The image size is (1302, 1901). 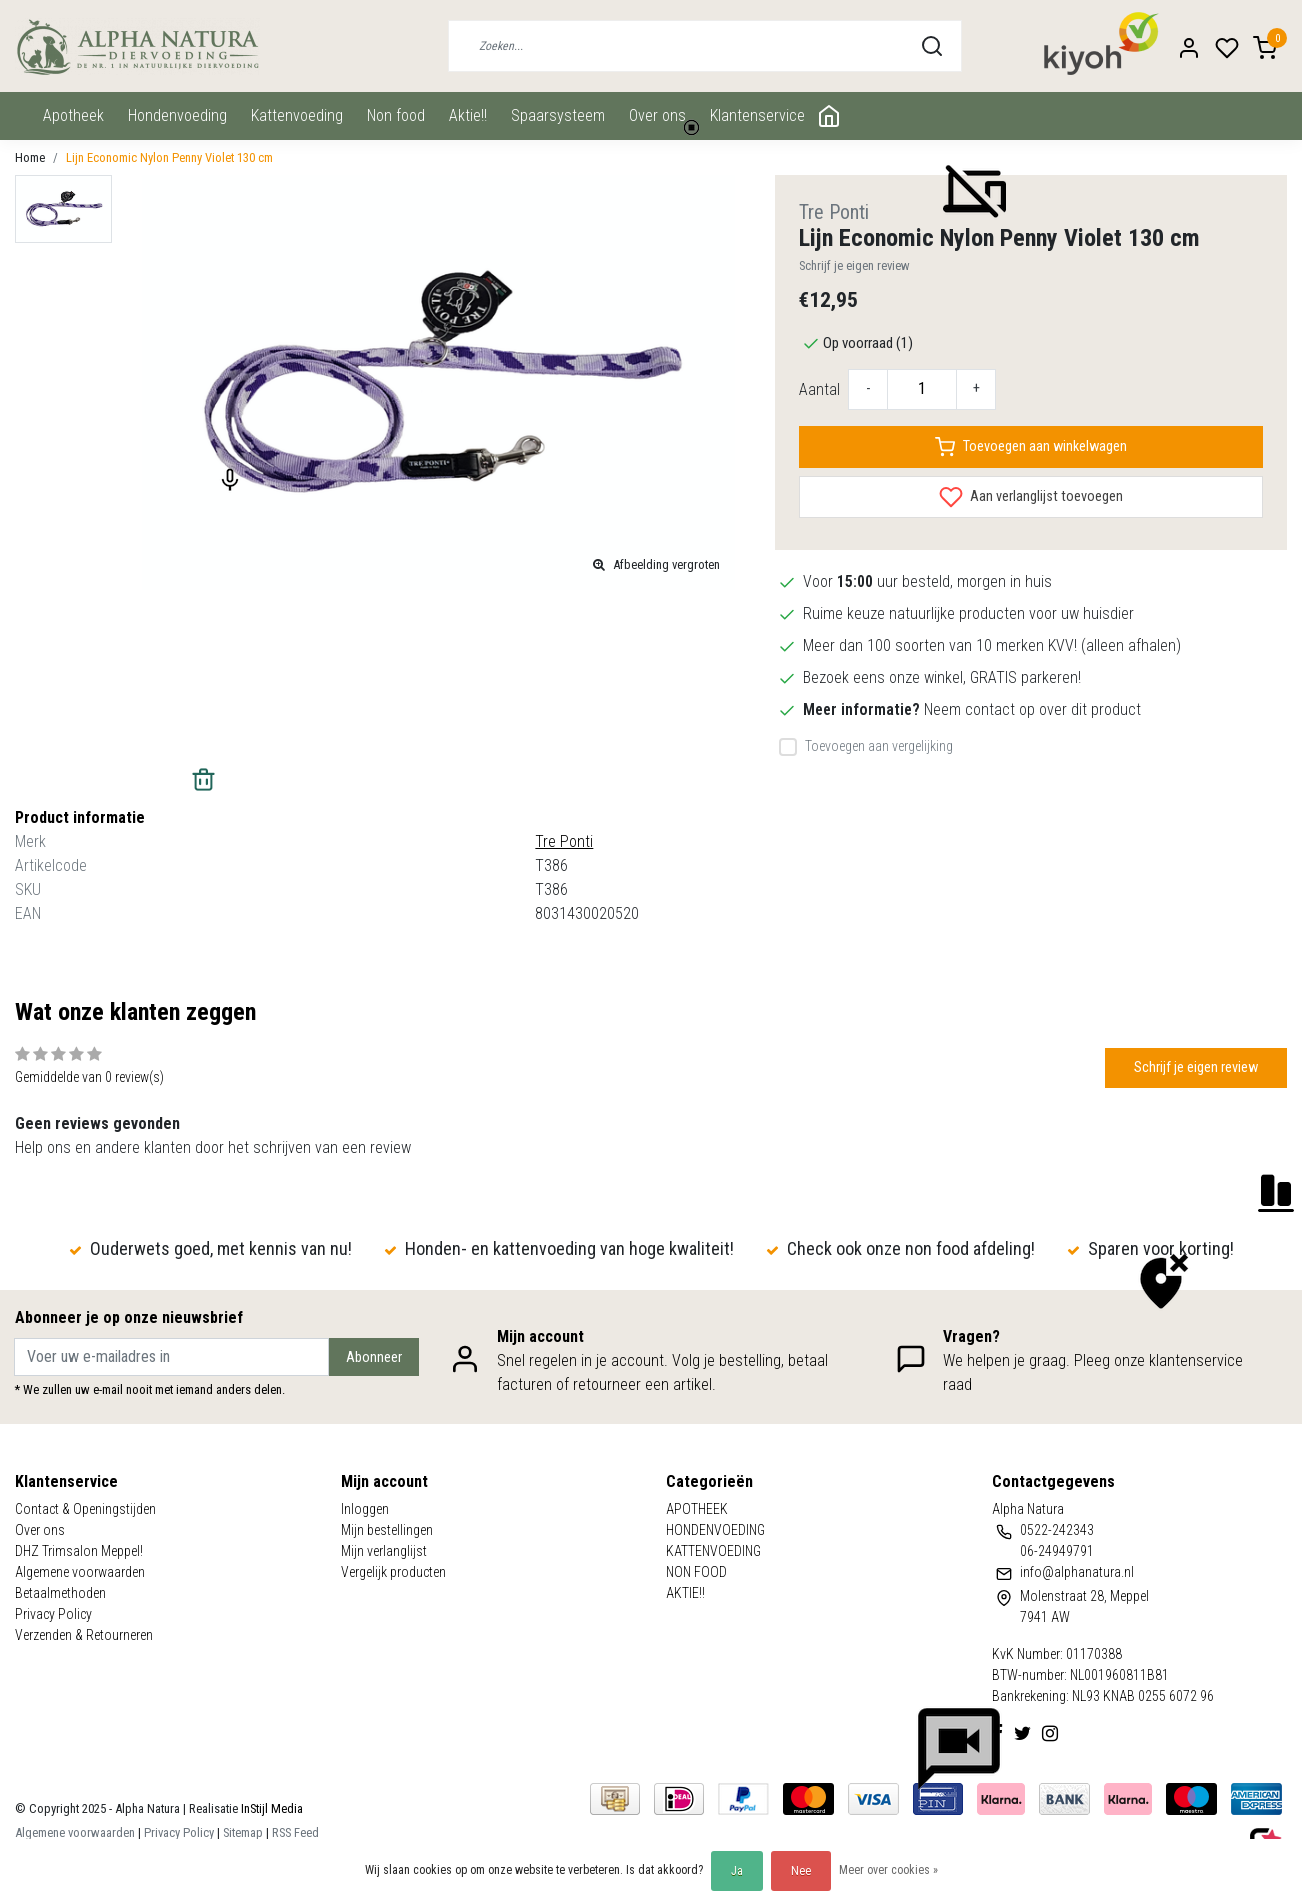 I want to click on device link disconnected or unavailable, so click(x=974, y=191).